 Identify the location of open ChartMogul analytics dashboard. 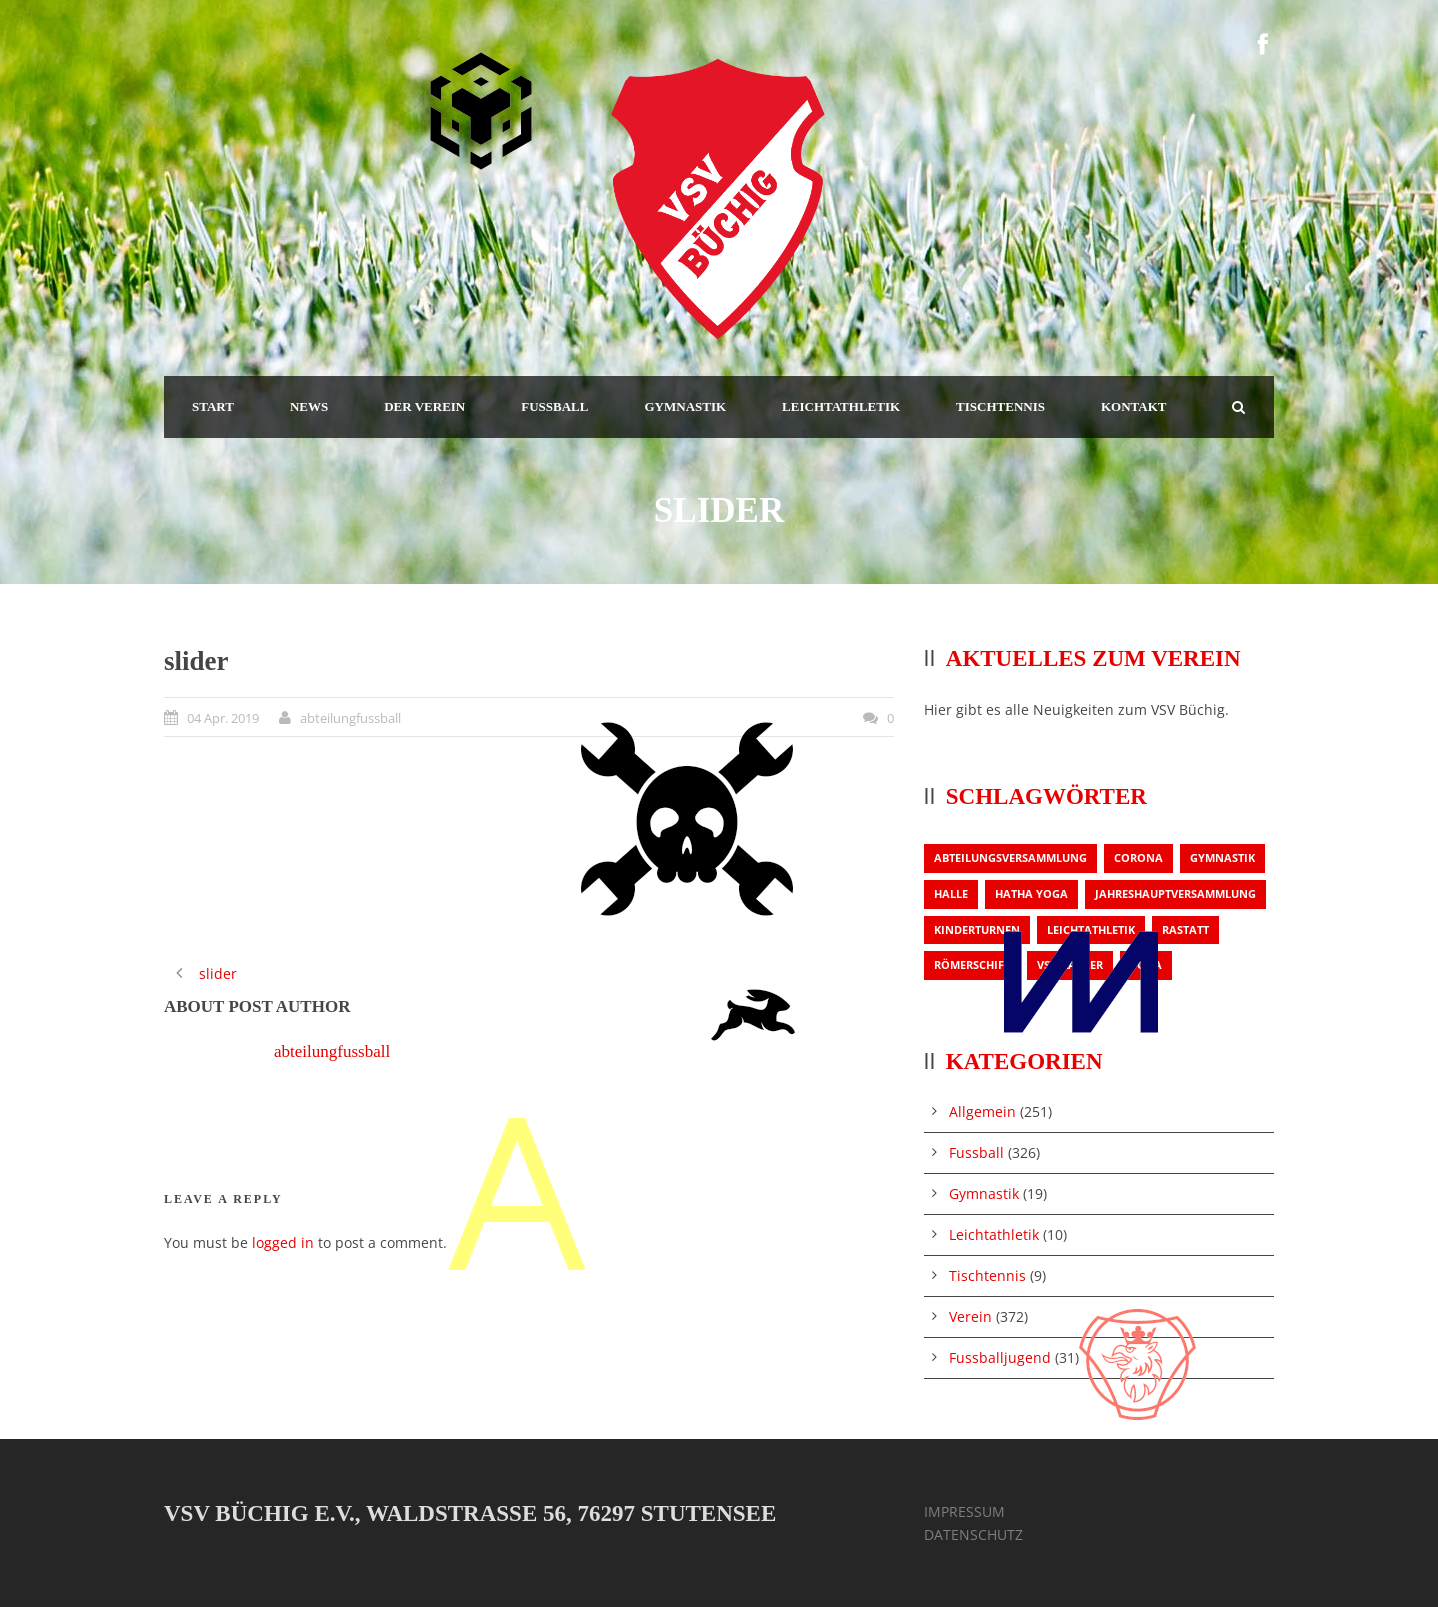
(1081, 982).